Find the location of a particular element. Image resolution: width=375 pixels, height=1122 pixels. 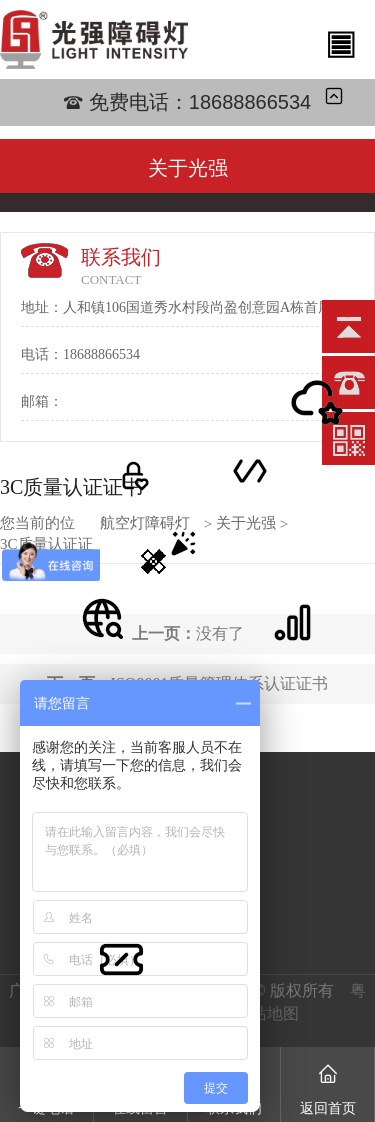

protect or secure your favorites is located at coordinates (133, 475).